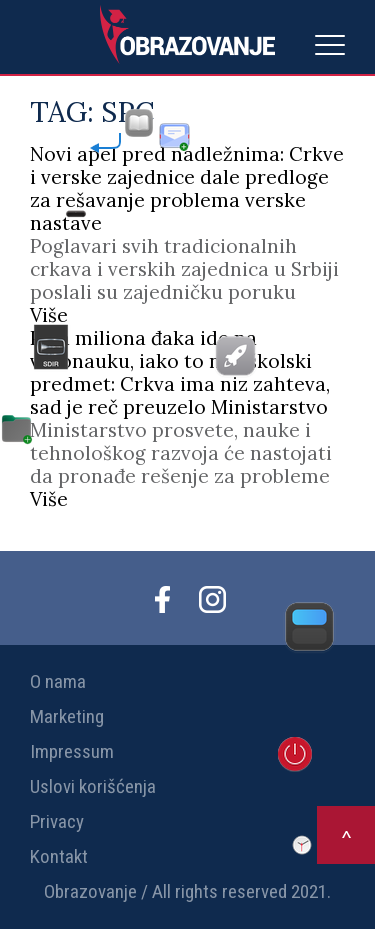 This screenshot has width=375, height=929. I want to click on connect to bluetooth speaker, so click(76, 214).